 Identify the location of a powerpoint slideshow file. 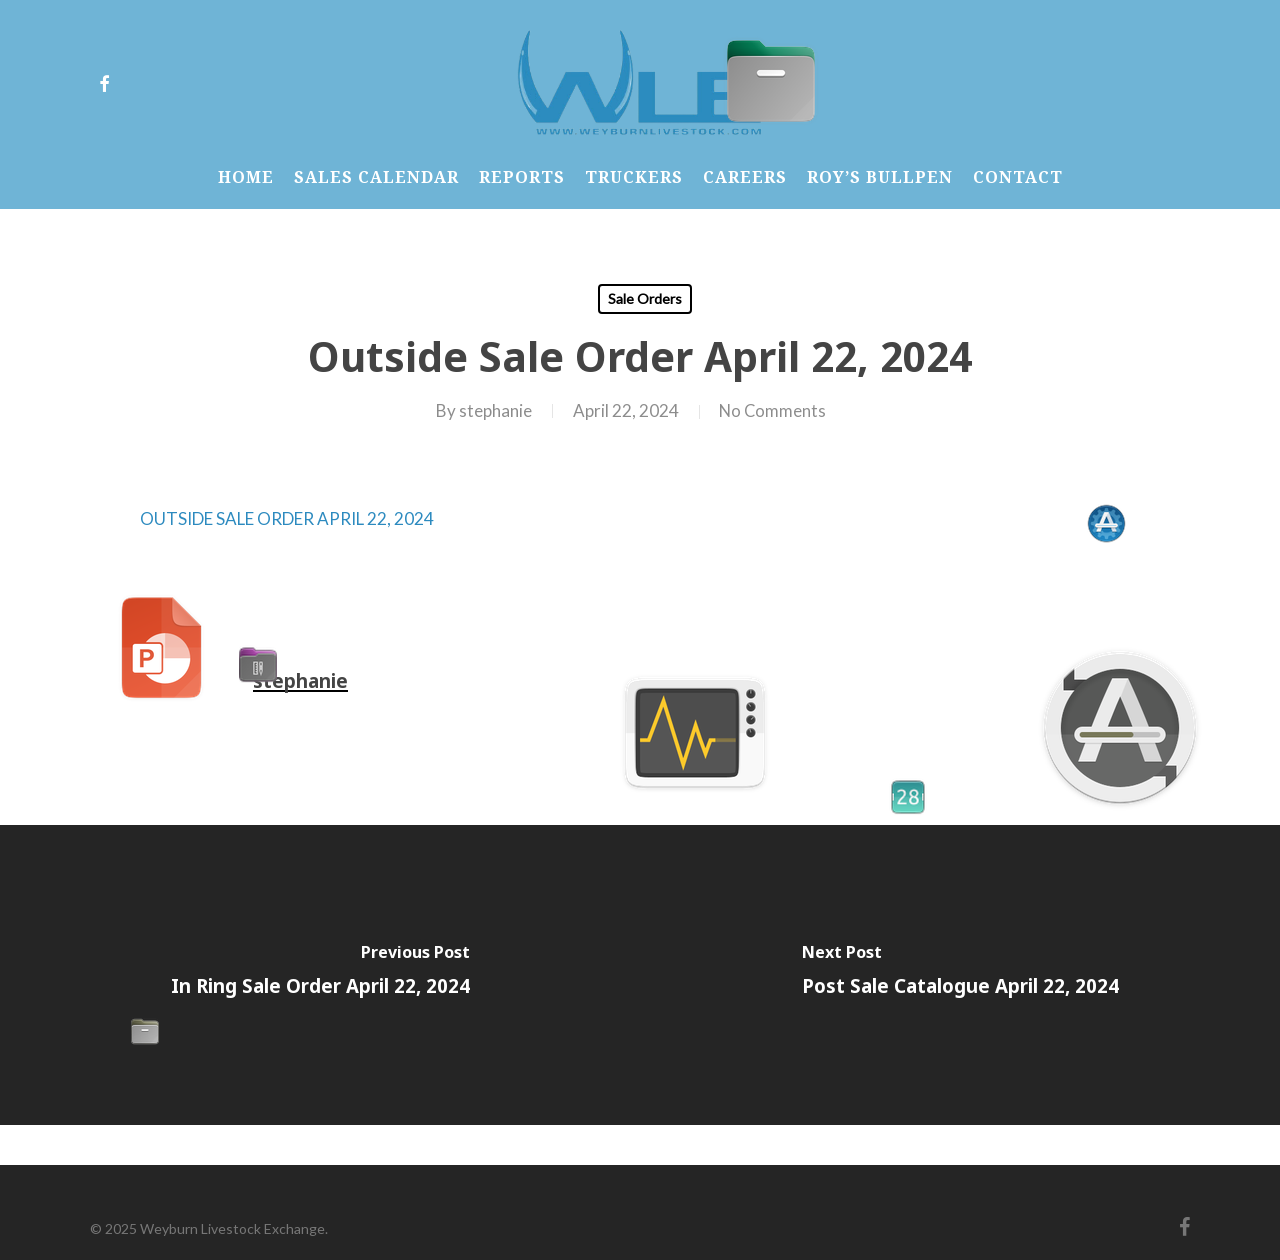
(161, 647).